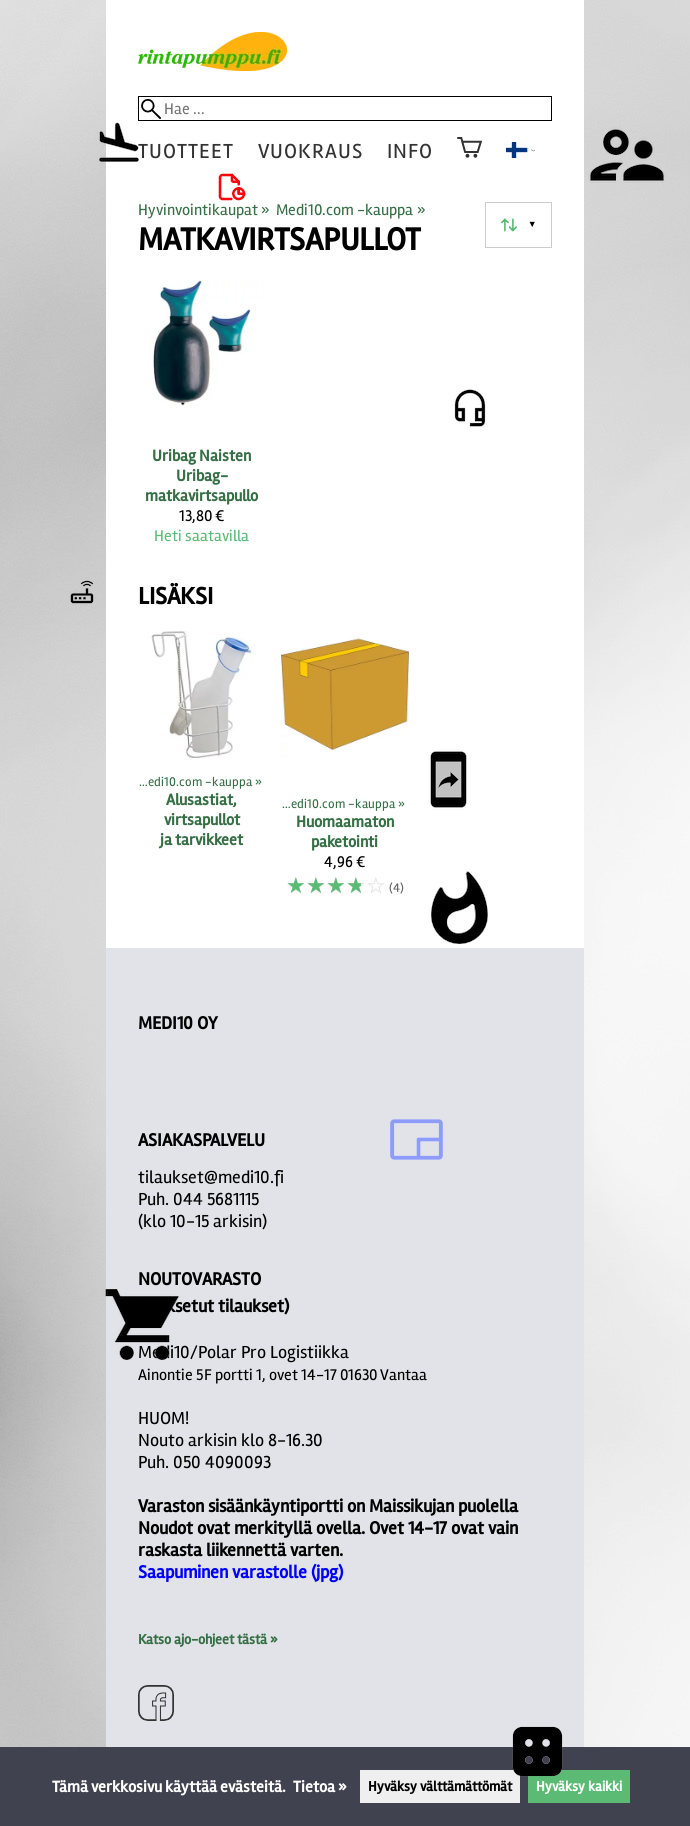  What do you see at coordinates (119, 143) in the screenshot?
I see `indicates arriving flight status` at bounding box center [119, 143].